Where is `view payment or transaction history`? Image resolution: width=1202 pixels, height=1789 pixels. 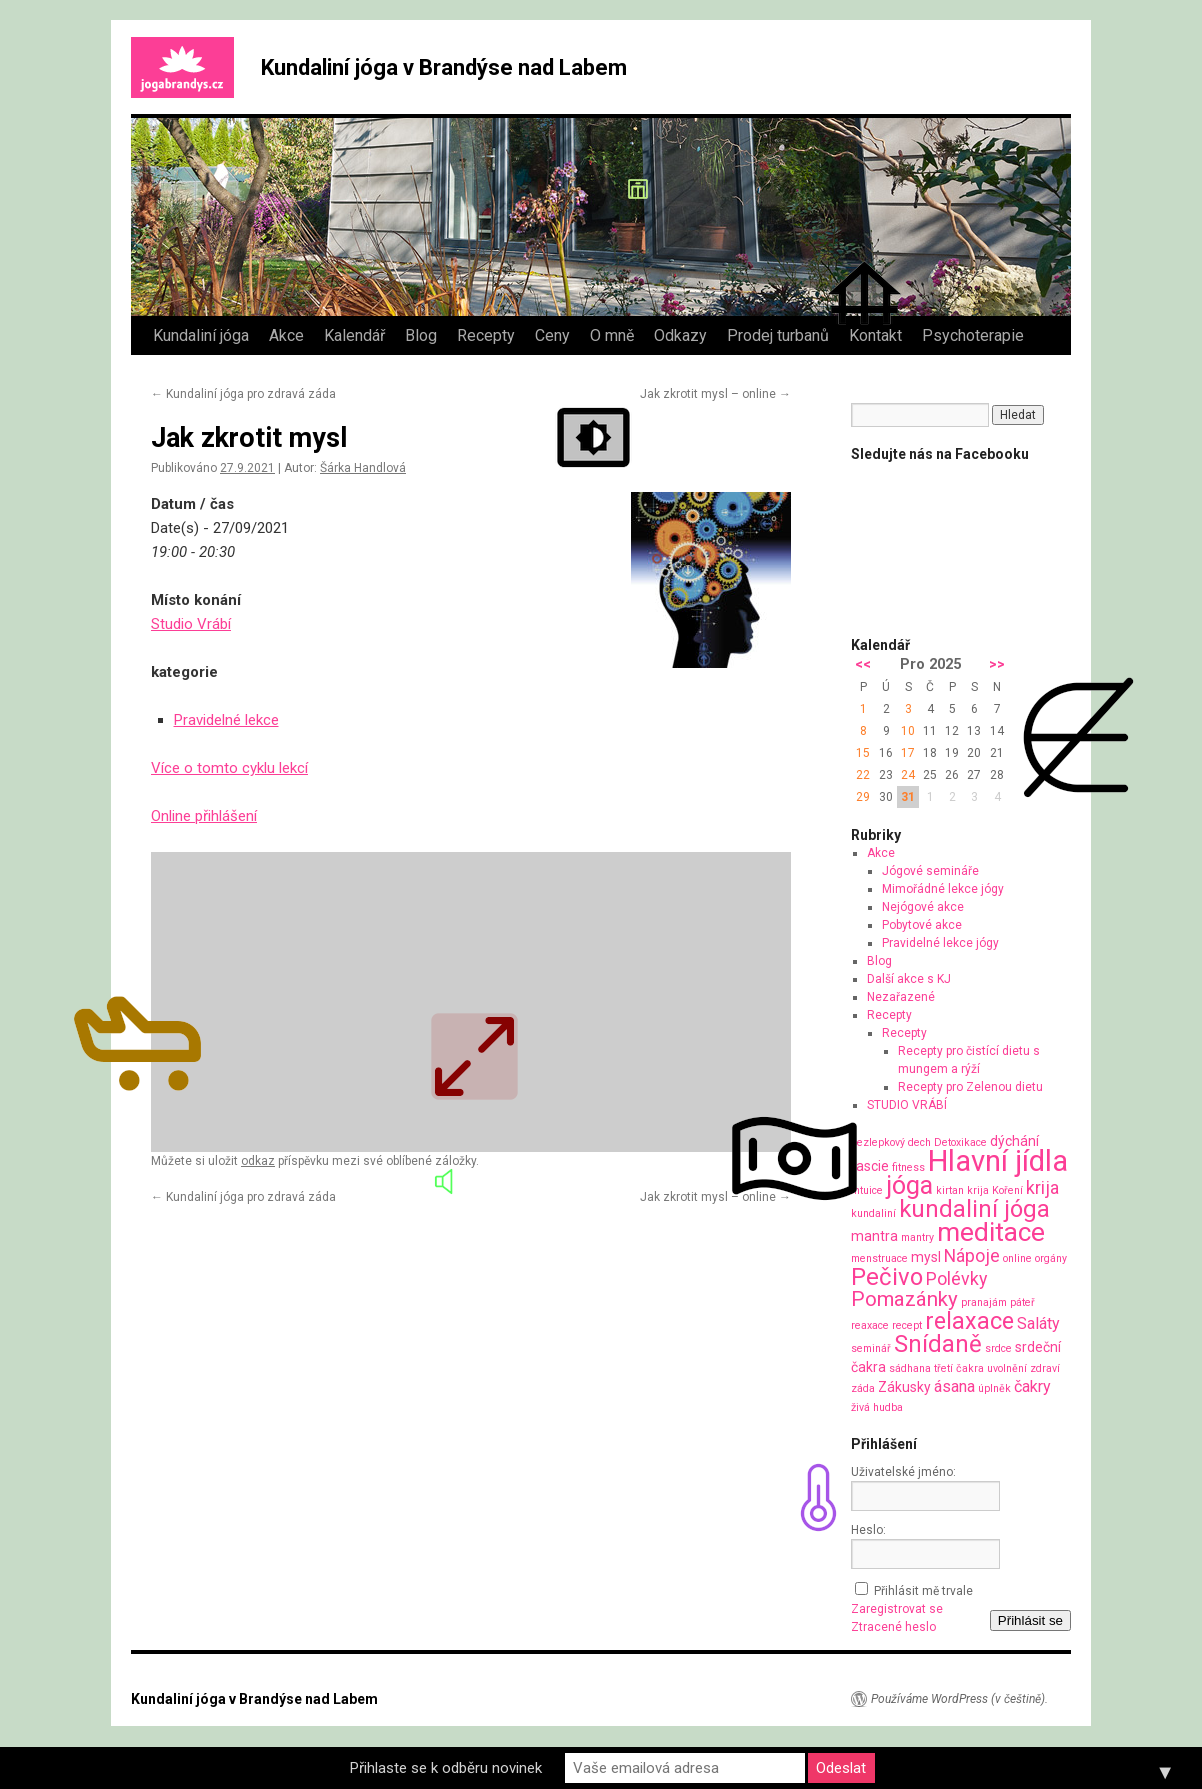 view payment or transaction history is located at coordinates (794, 1158).